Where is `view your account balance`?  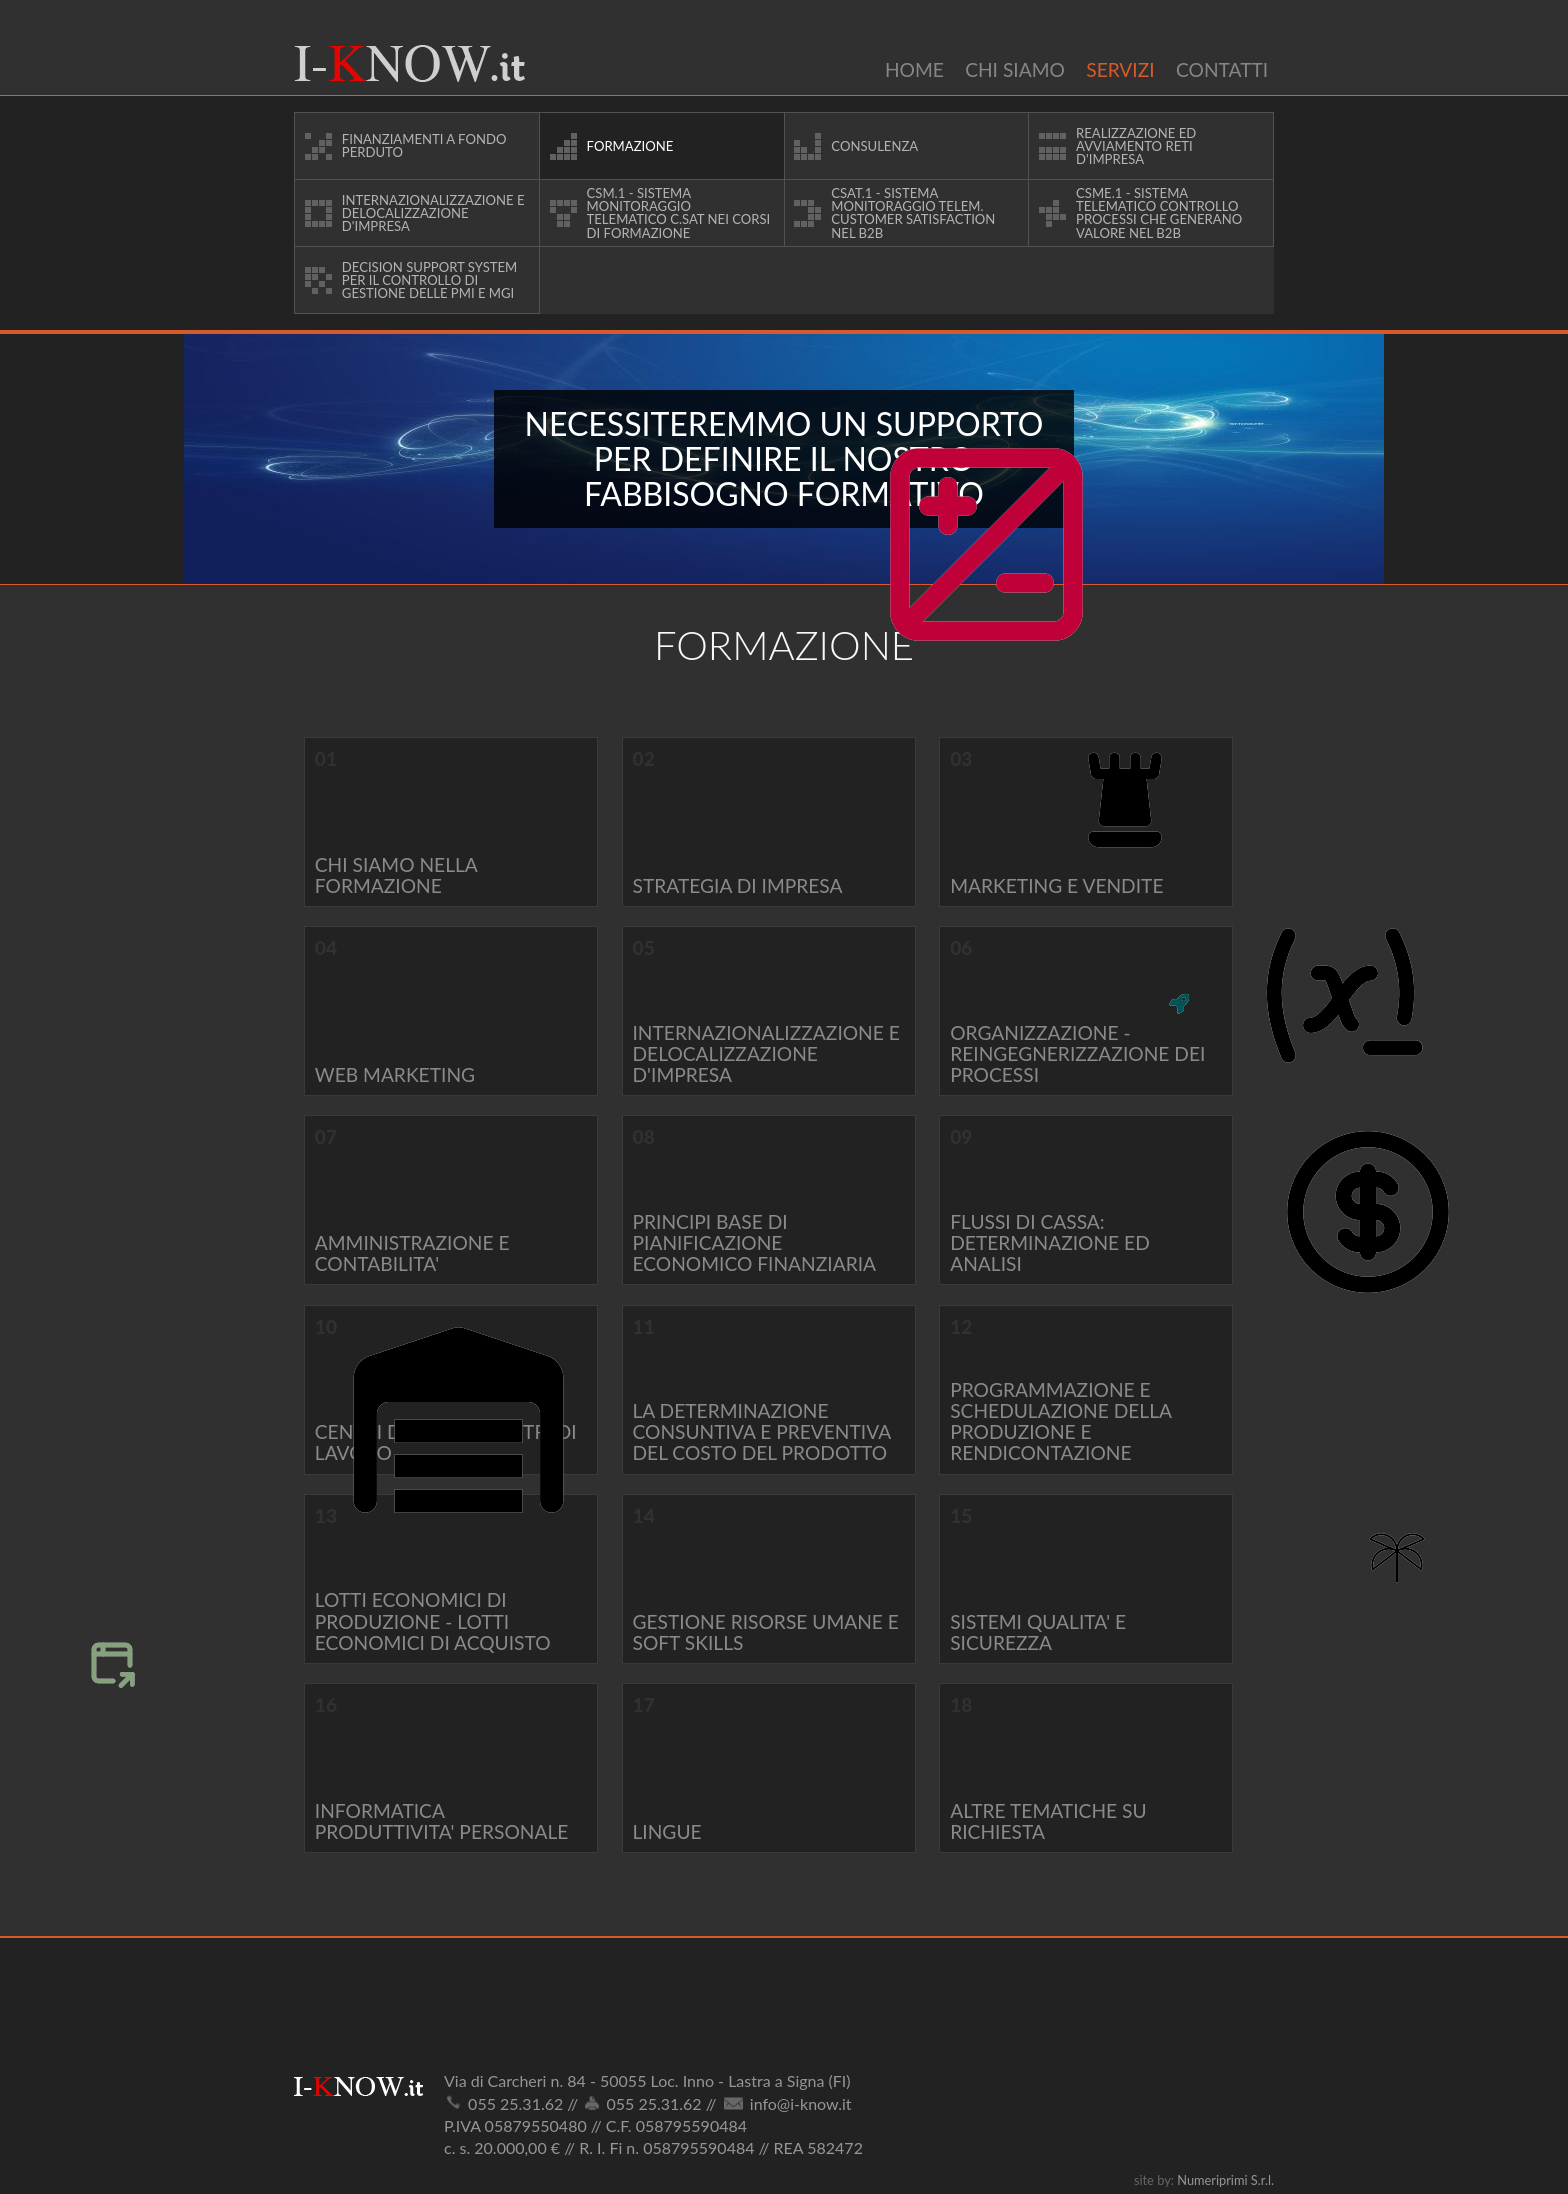 view your account balance is located at coordinates (1368, 1212).